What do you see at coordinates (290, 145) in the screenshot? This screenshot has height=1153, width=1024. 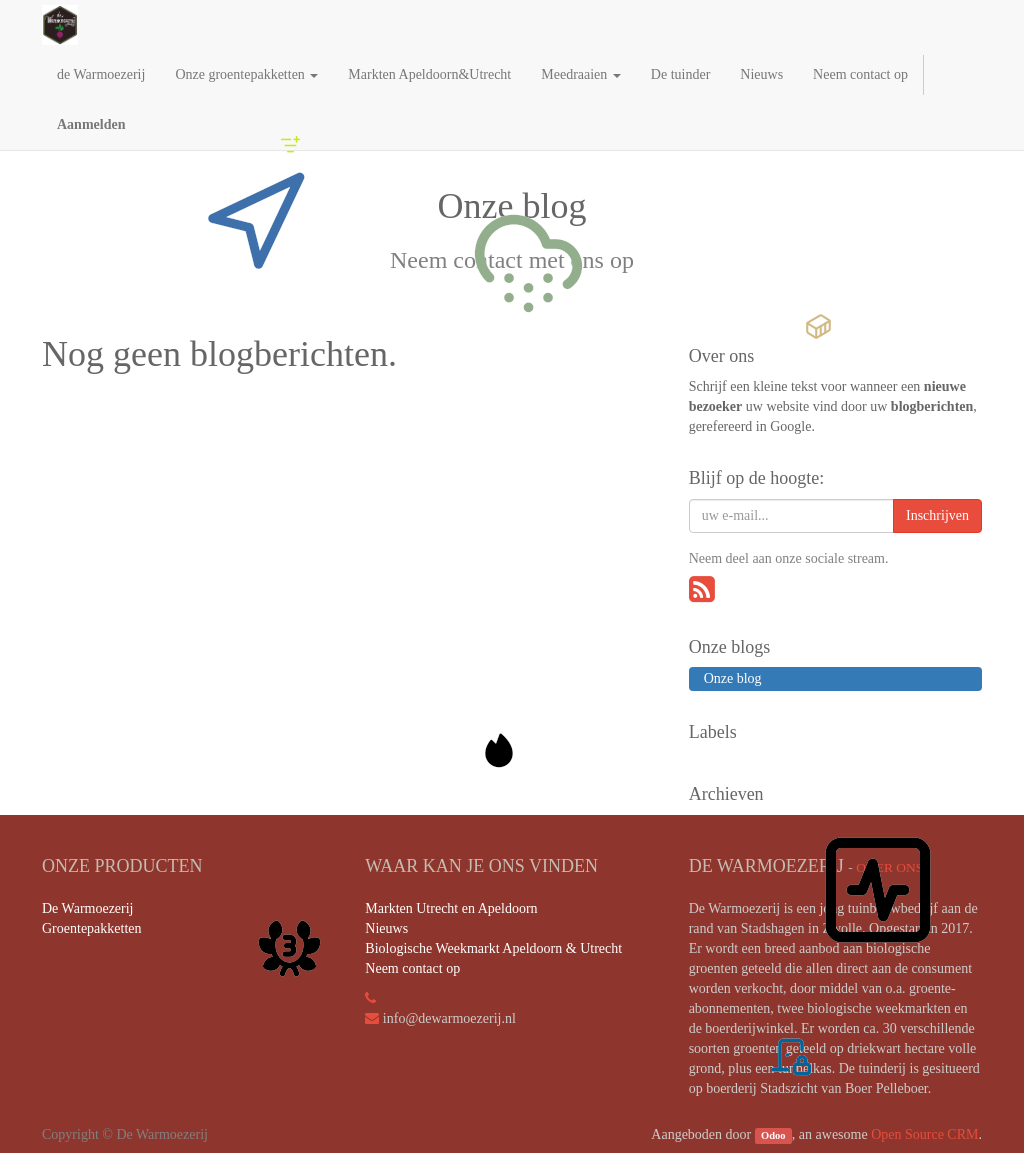 I see `add a new filter to the list` at bounding box center [290, 145].